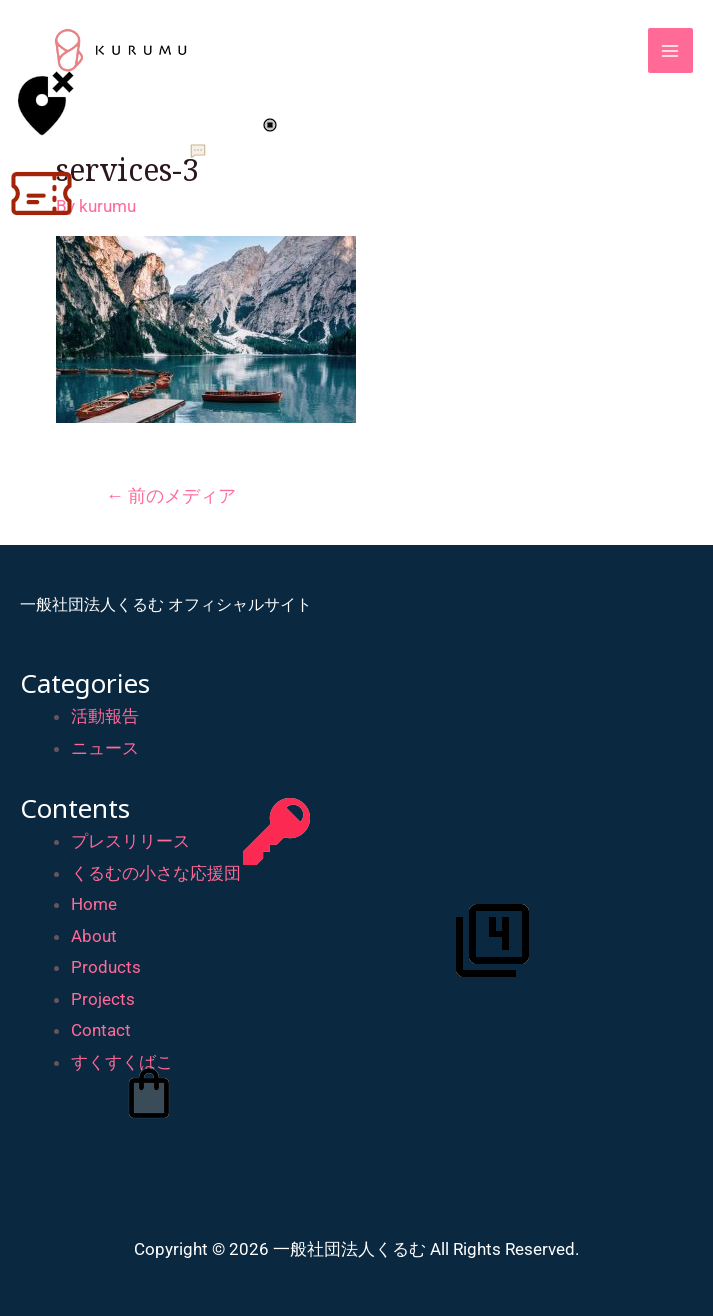 This screenshot has height=1316, width=713. I want to click on remove a saved location, so click(42, 103).